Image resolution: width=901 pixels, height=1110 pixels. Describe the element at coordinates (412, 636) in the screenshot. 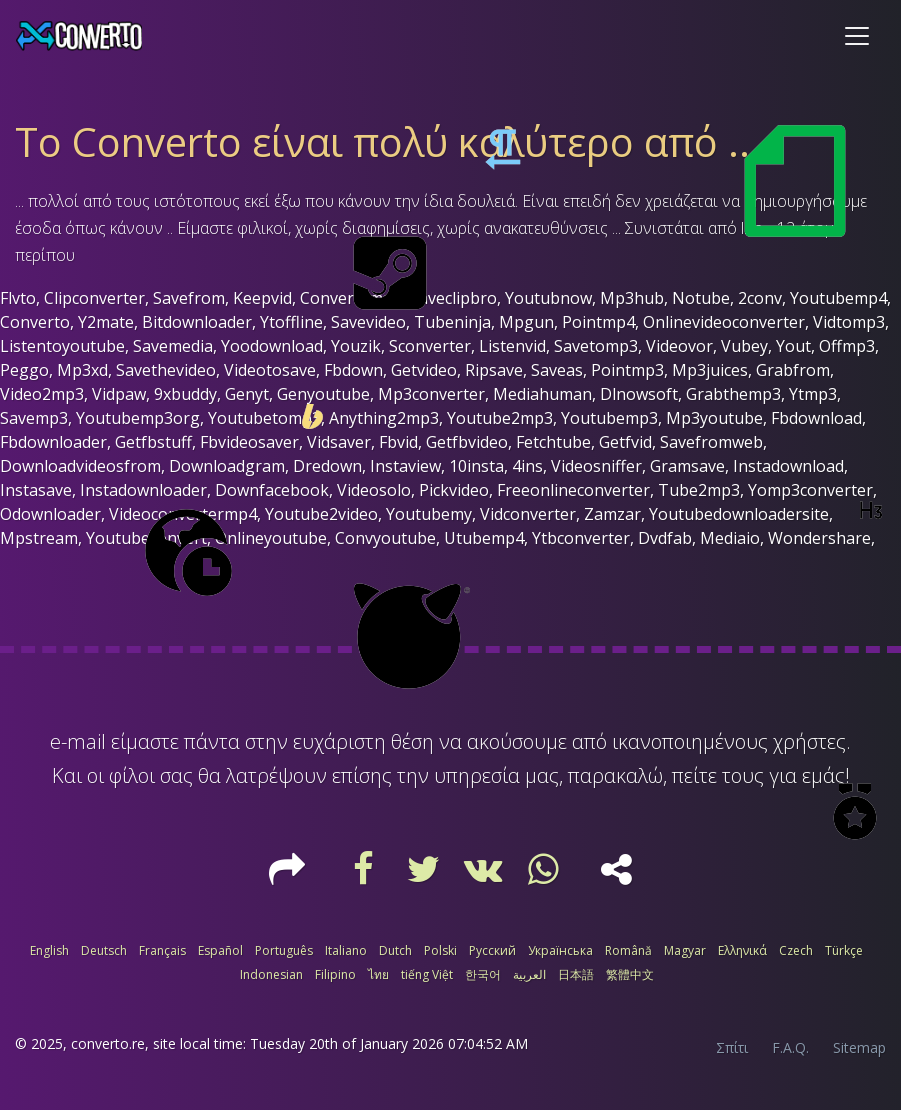

I see `FreeBSD operating system logo` at that location.